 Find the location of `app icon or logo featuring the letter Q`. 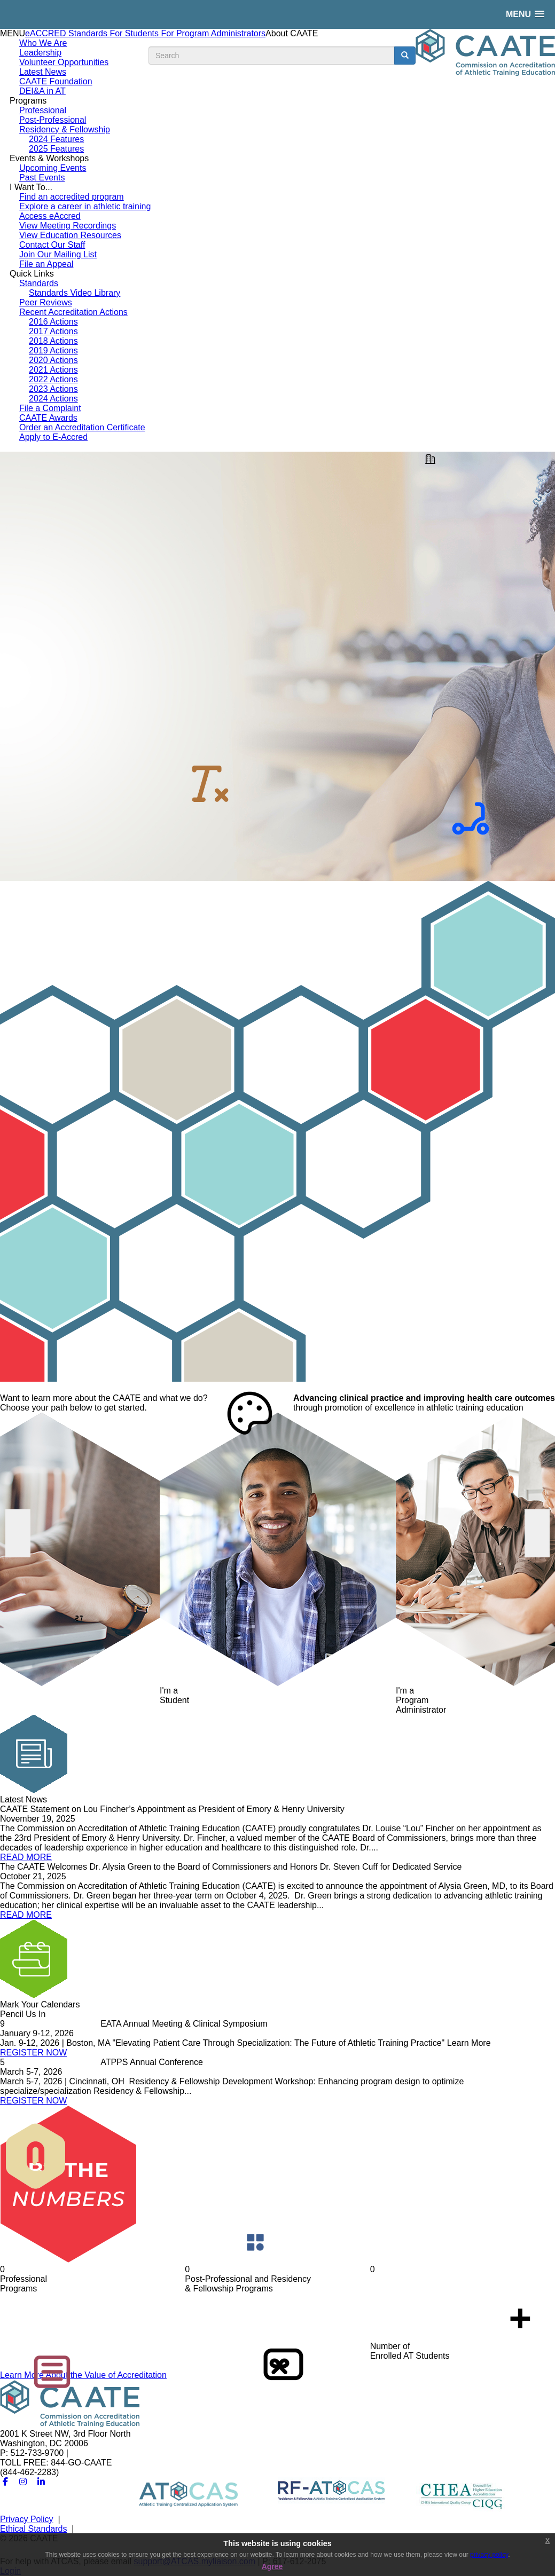

app icon or logo featuring the letter Q is located at coordinates (35, 2156).